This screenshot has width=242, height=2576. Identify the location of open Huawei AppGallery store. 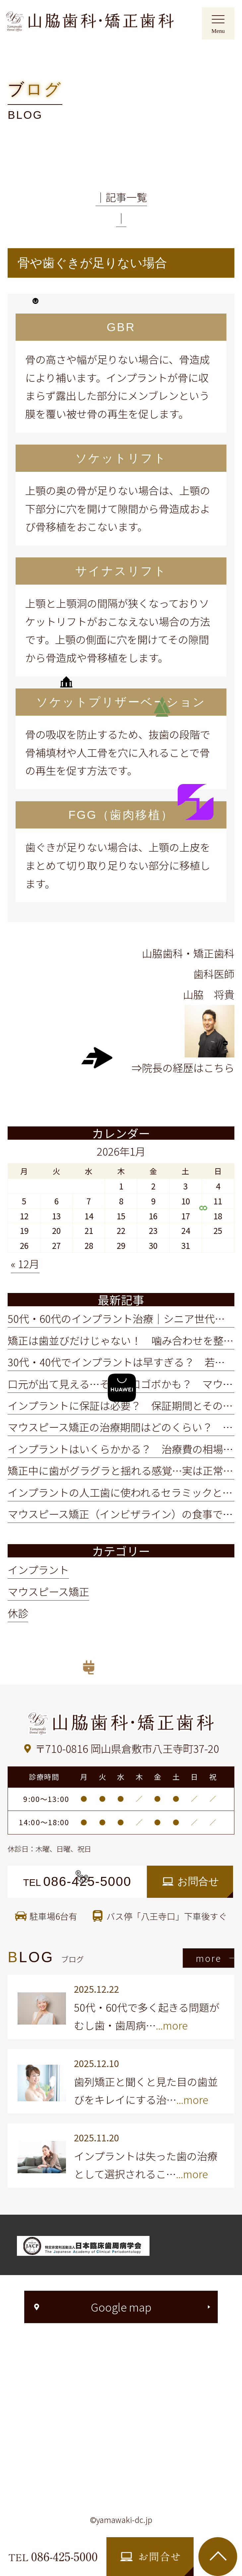
(122, 1388).